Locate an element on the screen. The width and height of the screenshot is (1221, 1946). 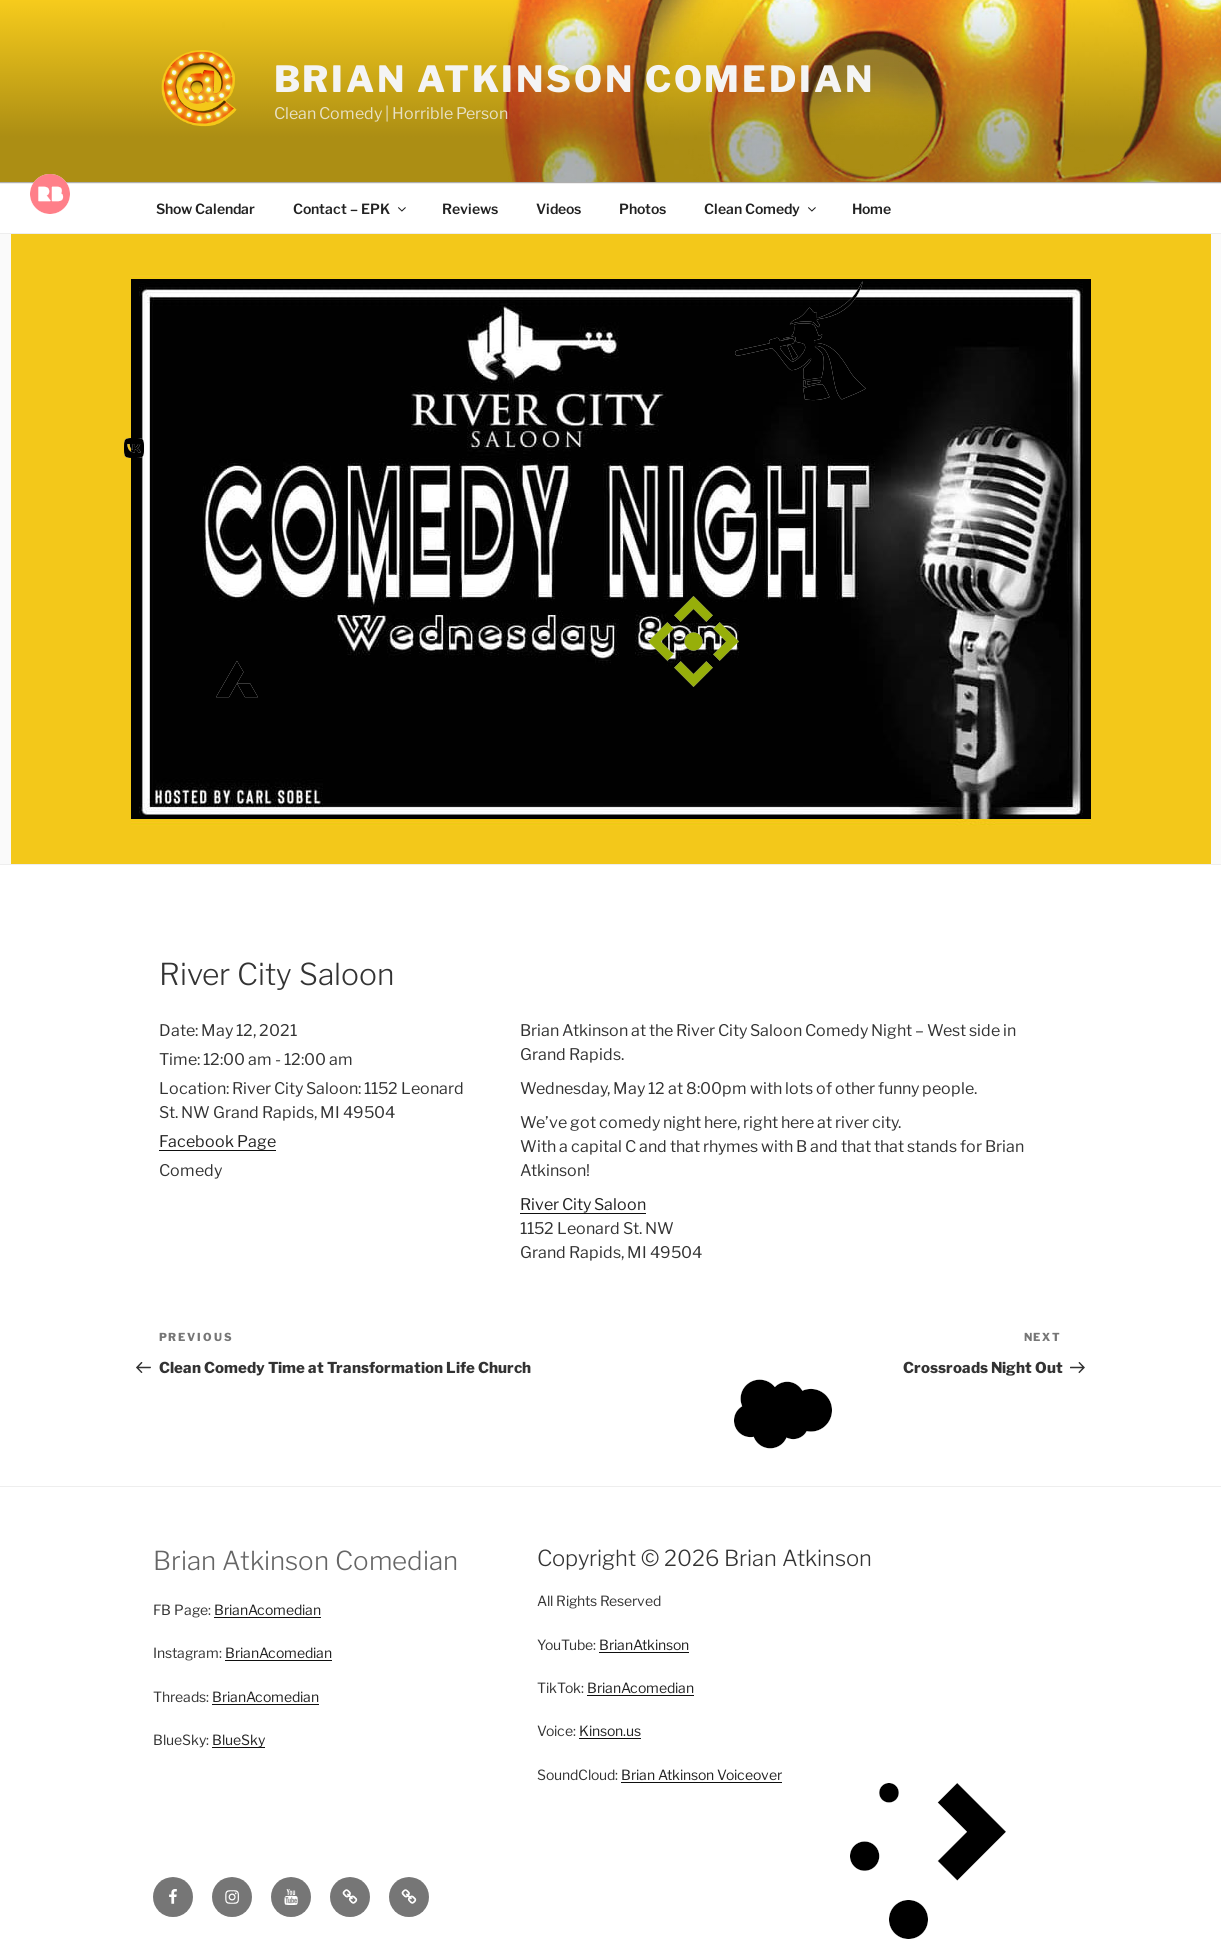
axis bank app or service is located at coordinates (237, 679).